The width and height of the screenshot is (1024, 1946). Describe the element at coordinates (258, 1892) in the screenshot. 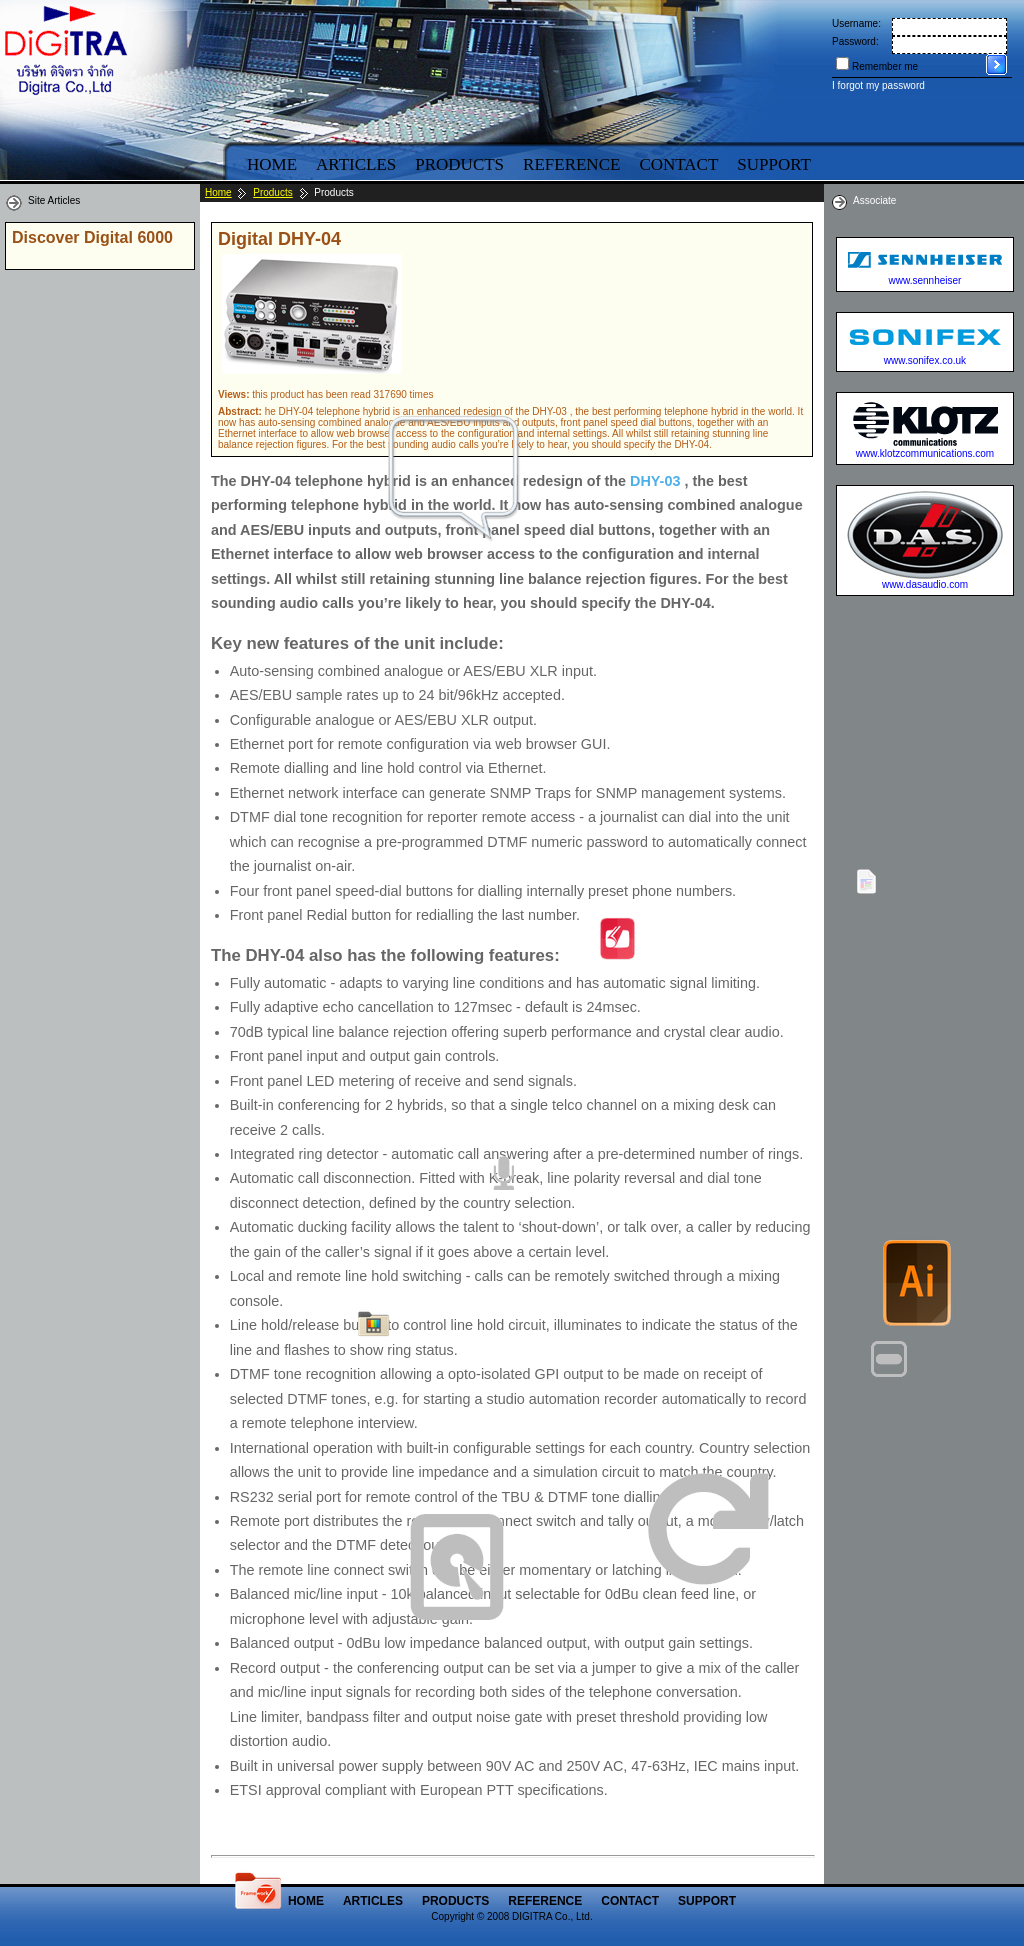

I see `open framework7 project folder` at that location.